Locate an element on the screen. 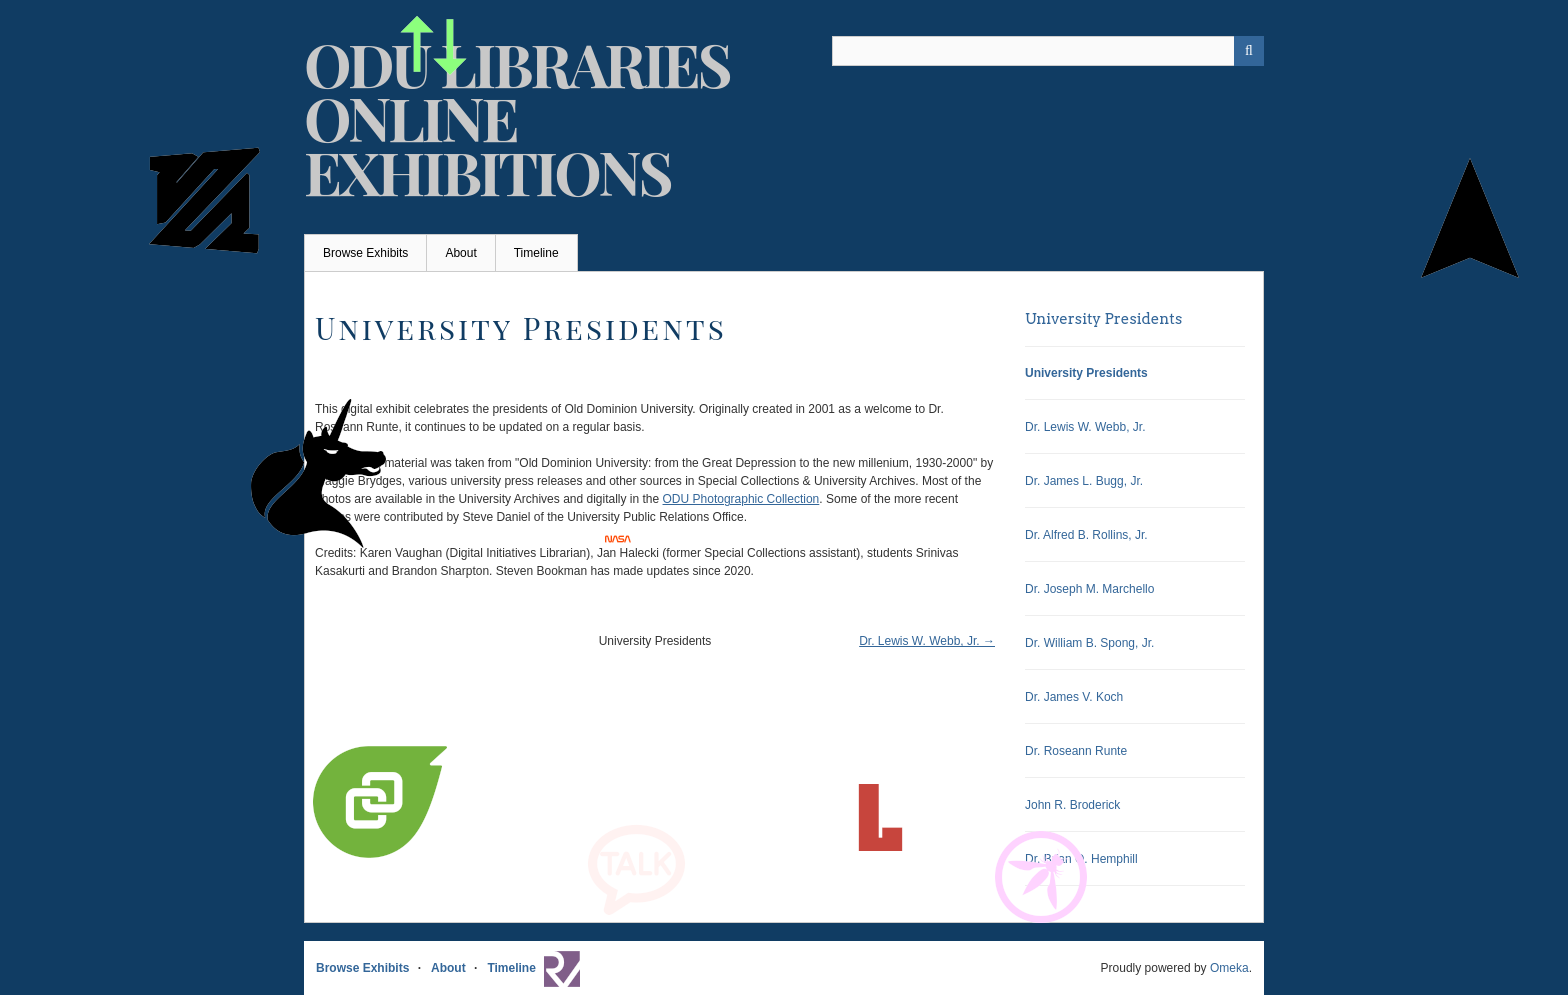 The height and width of the screenshot is (995, 1568). NASA official app or website link is located at coordinates (618, 539).